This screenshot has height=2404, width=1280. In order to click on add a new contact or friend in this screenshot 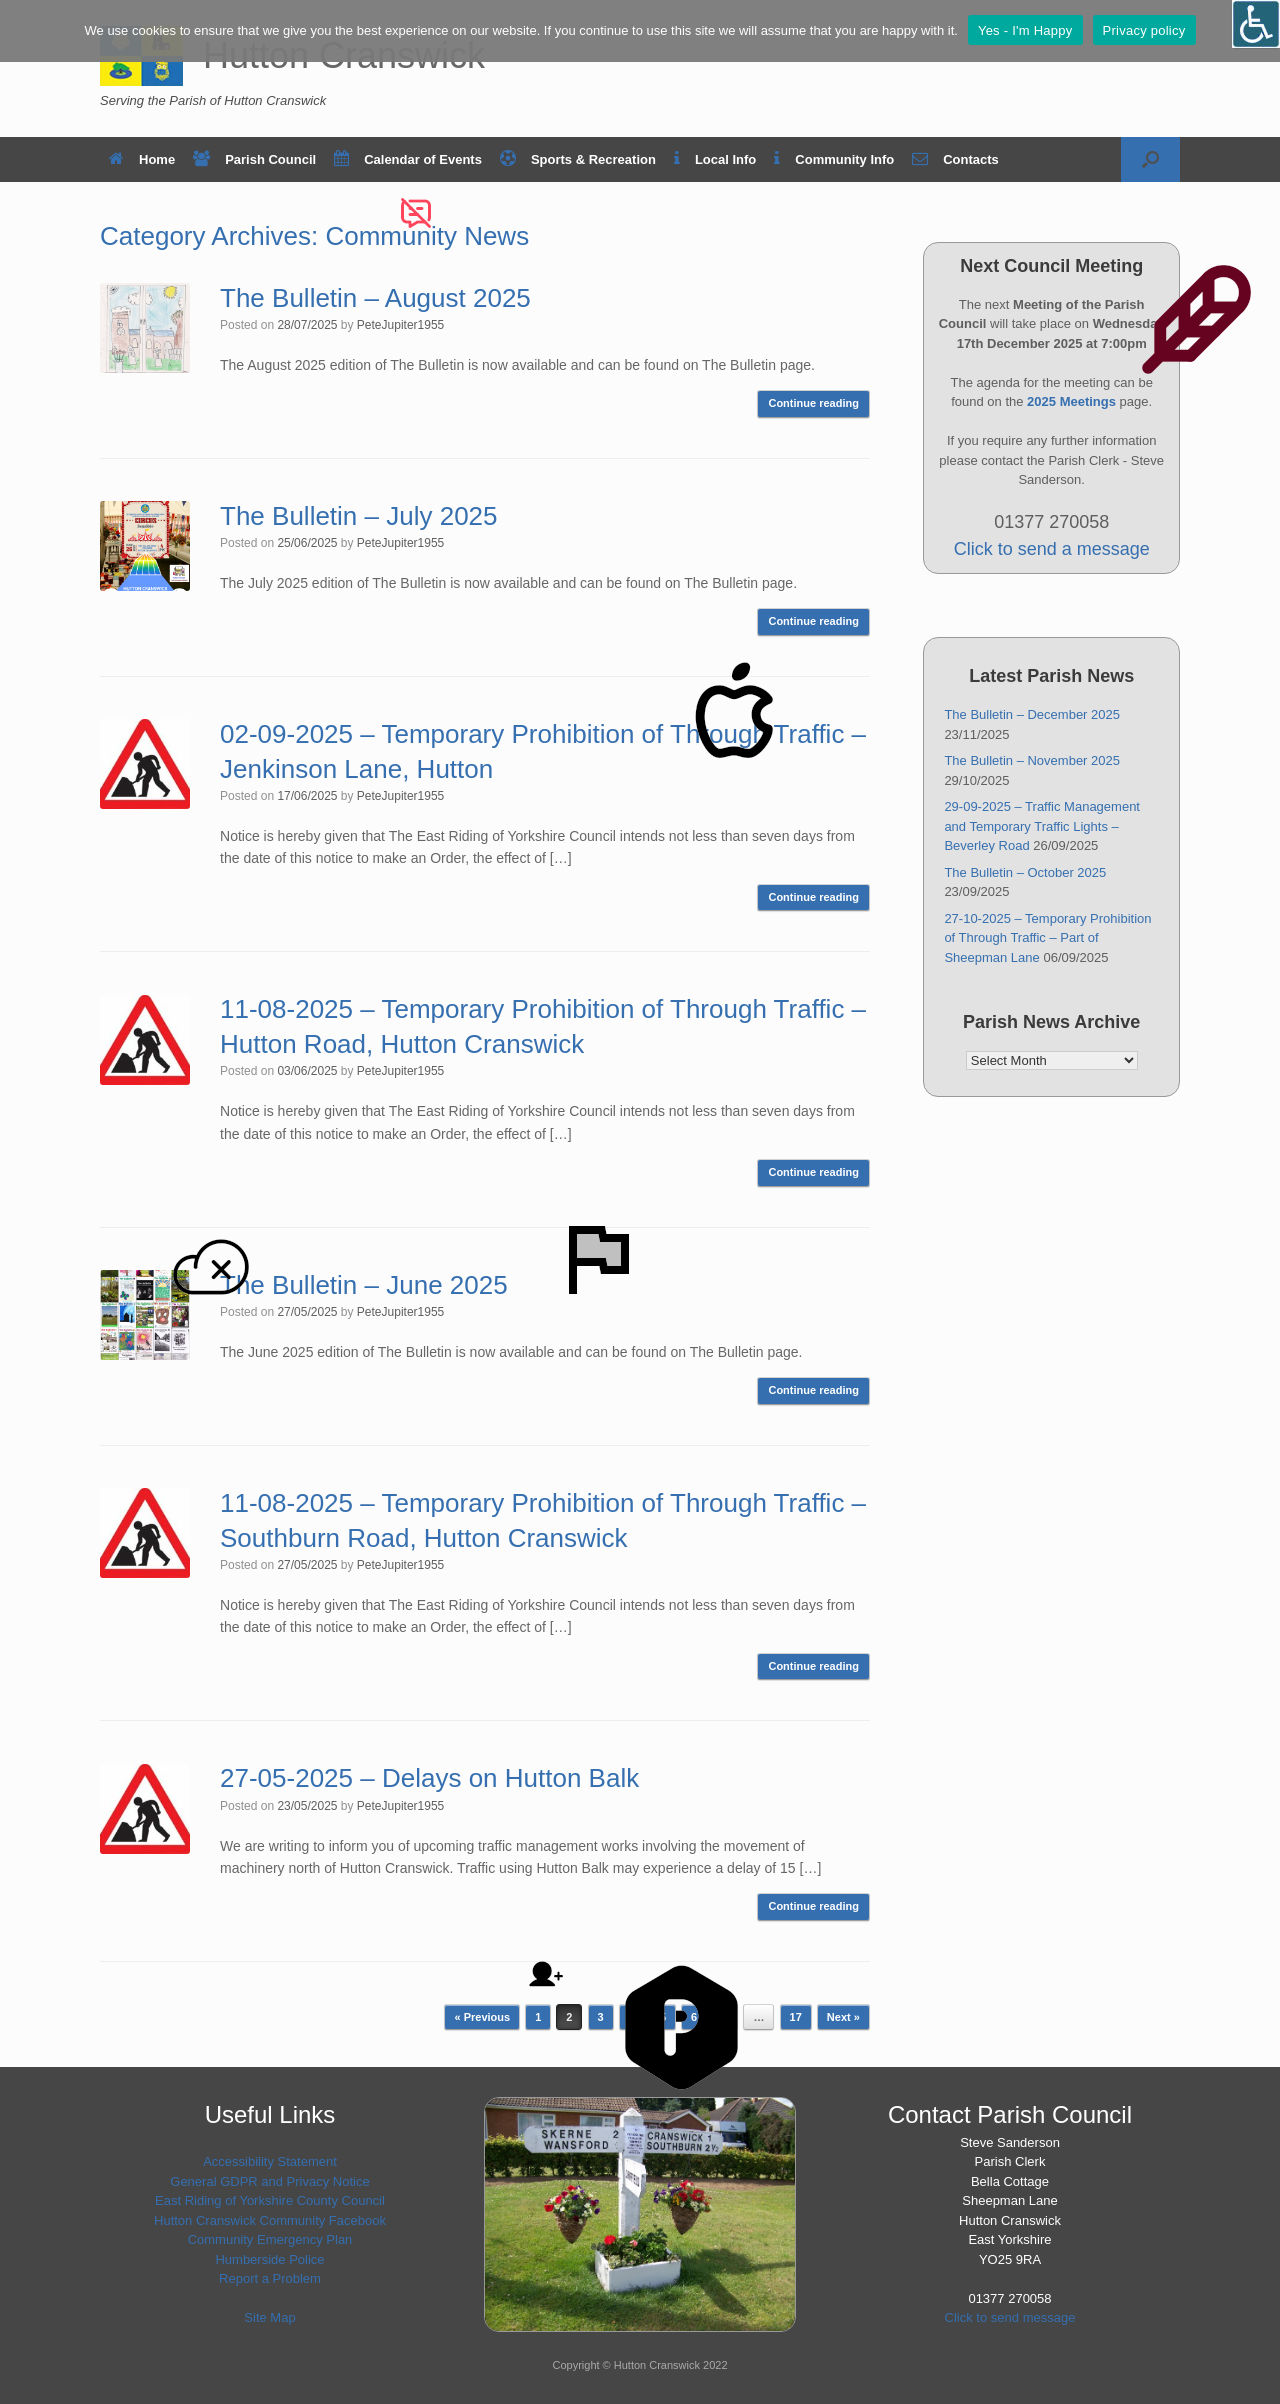, I will do `click(545, 1975)`.